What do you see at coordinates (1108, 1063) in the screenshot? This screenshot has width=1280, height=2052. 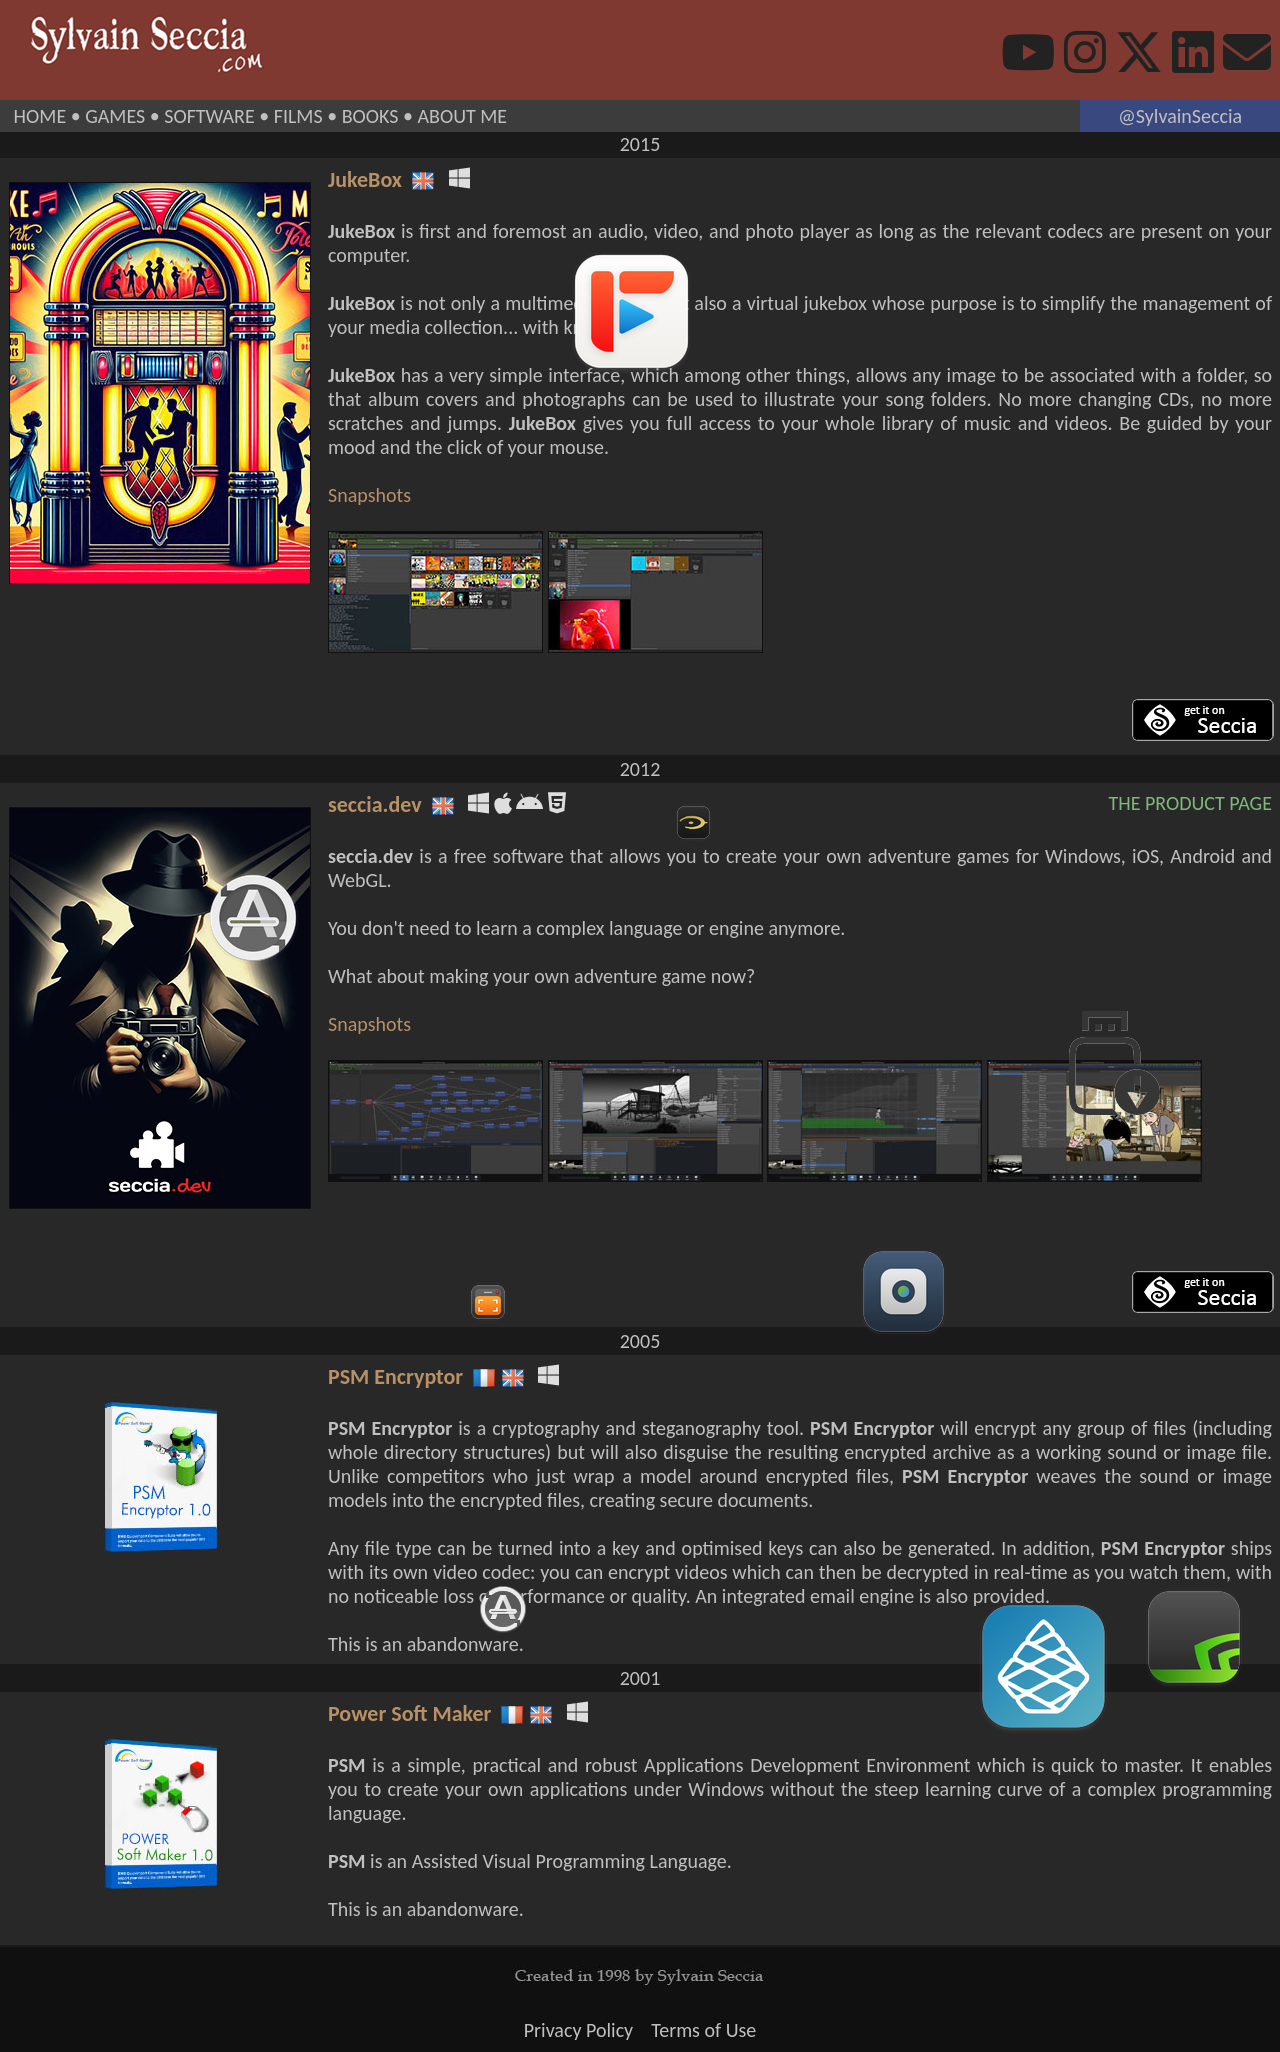 I see `create a bootable USB drive` at bounding box center [1108, 1063].